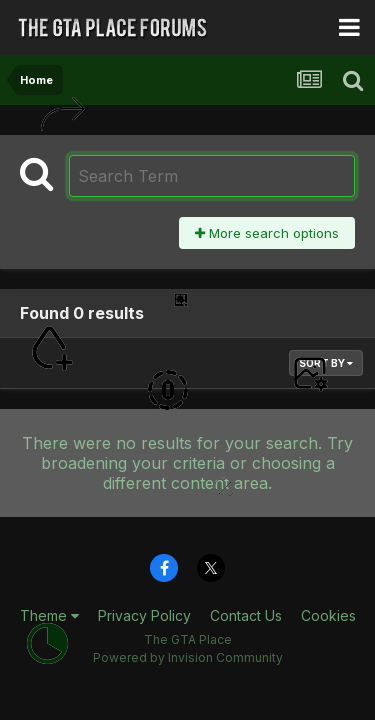 The width and height of the screenshot is (375, 720). Describe the element at coordinates (181, 300) in the screenshot. I see `add to current selection` at that location.